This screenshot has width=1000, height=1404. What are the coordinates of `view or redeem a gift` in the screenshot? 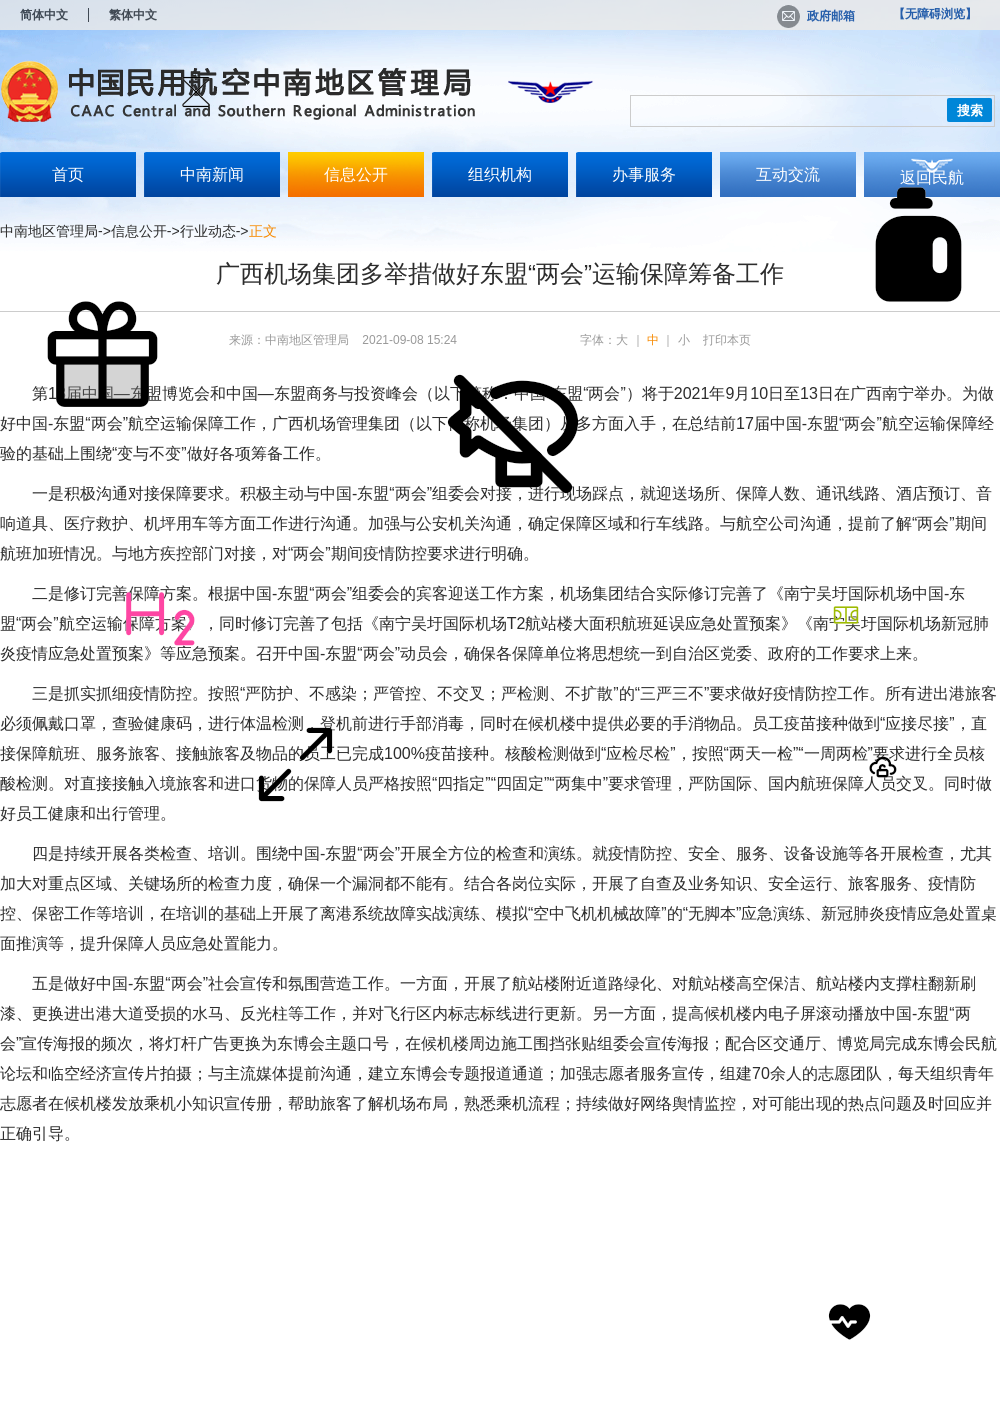 It's located at (102, 360).